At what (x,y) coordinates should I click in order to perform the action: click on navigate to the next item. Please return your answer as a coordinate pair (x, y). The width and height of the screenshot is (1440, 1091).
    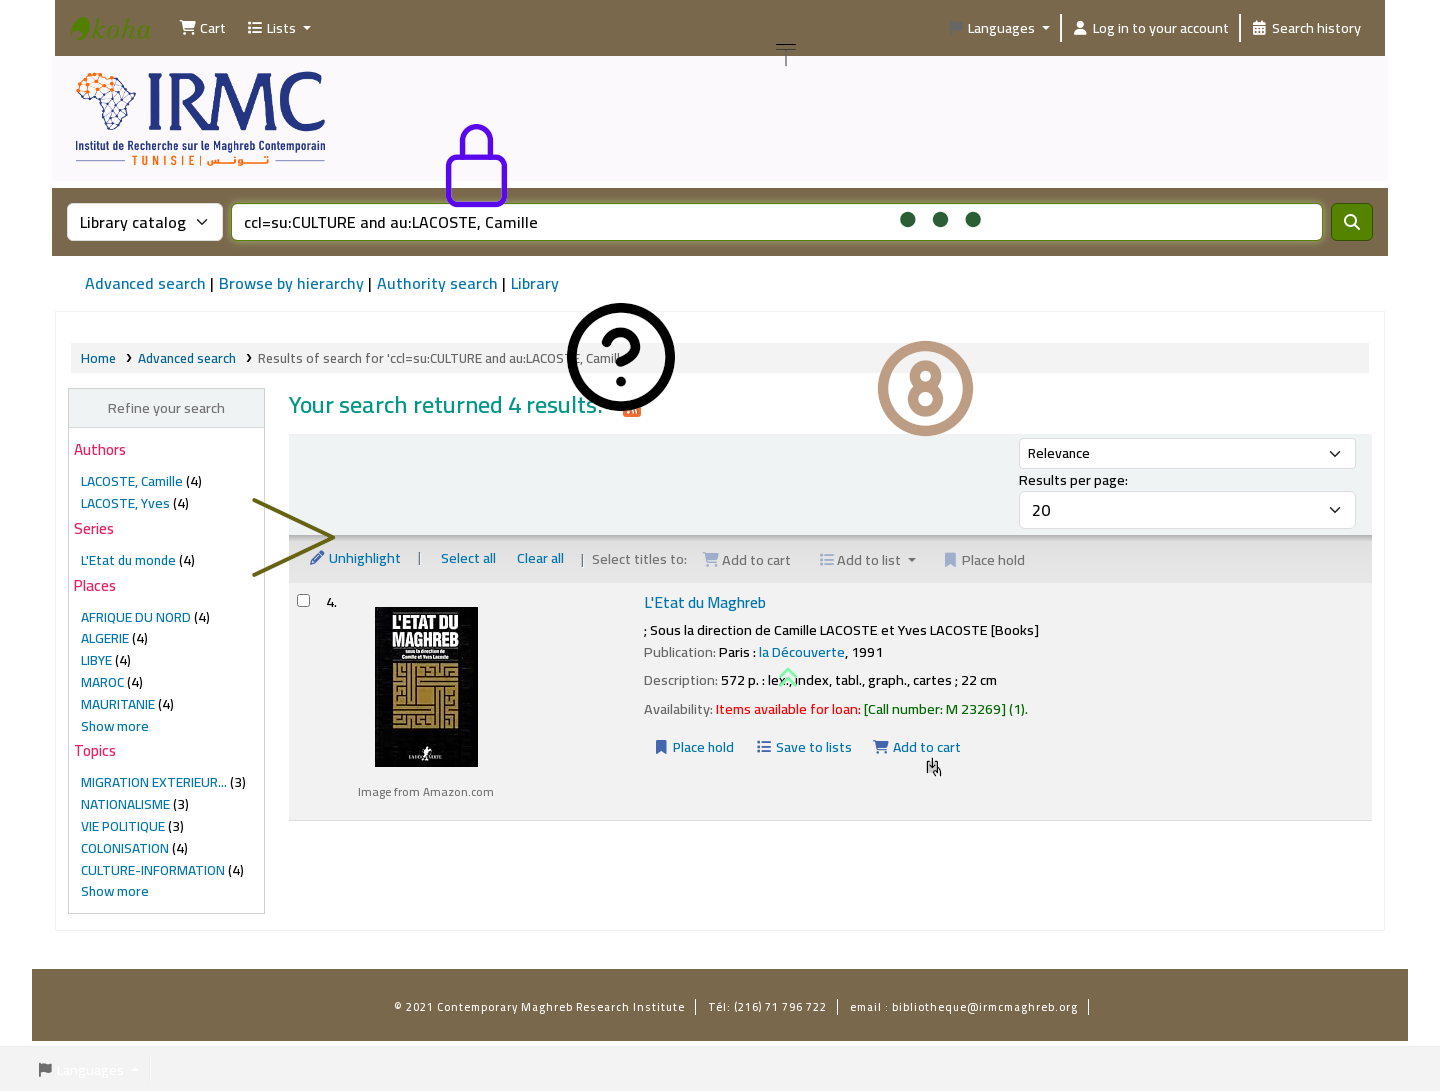
    Looking at the image, I should click on (287, 537).